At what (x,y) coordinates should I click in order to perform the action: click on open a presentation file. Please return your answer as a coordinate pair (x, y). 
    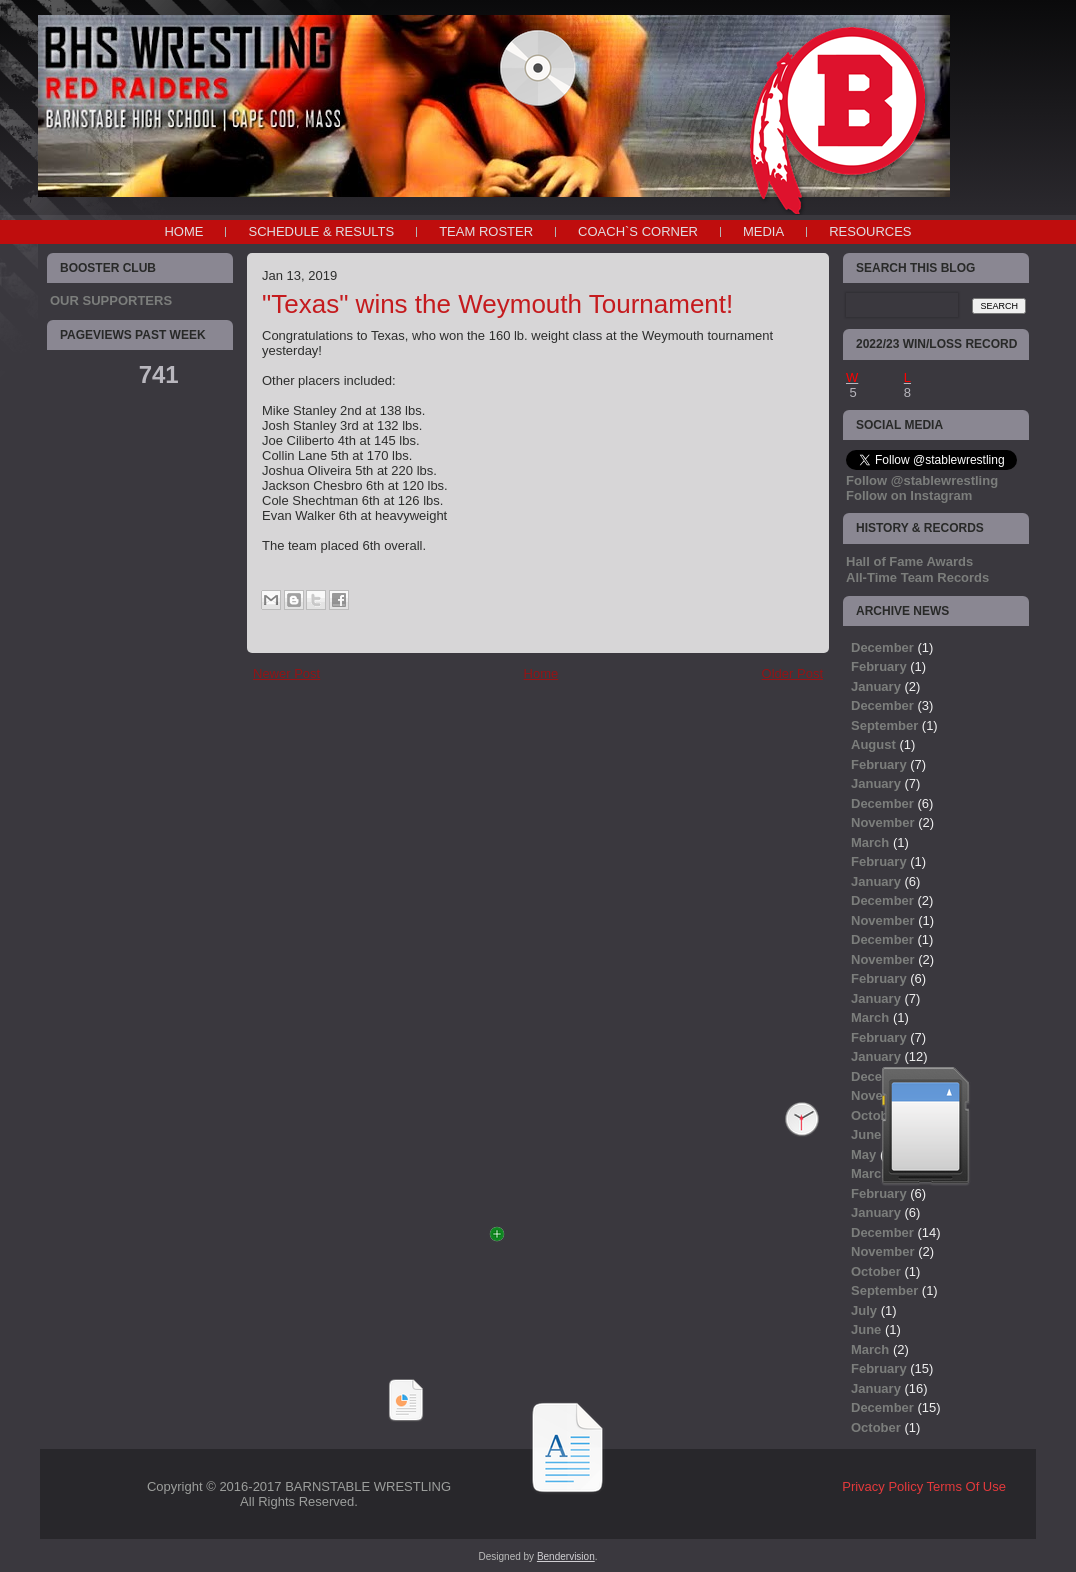
    Looking at the image, I should click on (406, 1400).